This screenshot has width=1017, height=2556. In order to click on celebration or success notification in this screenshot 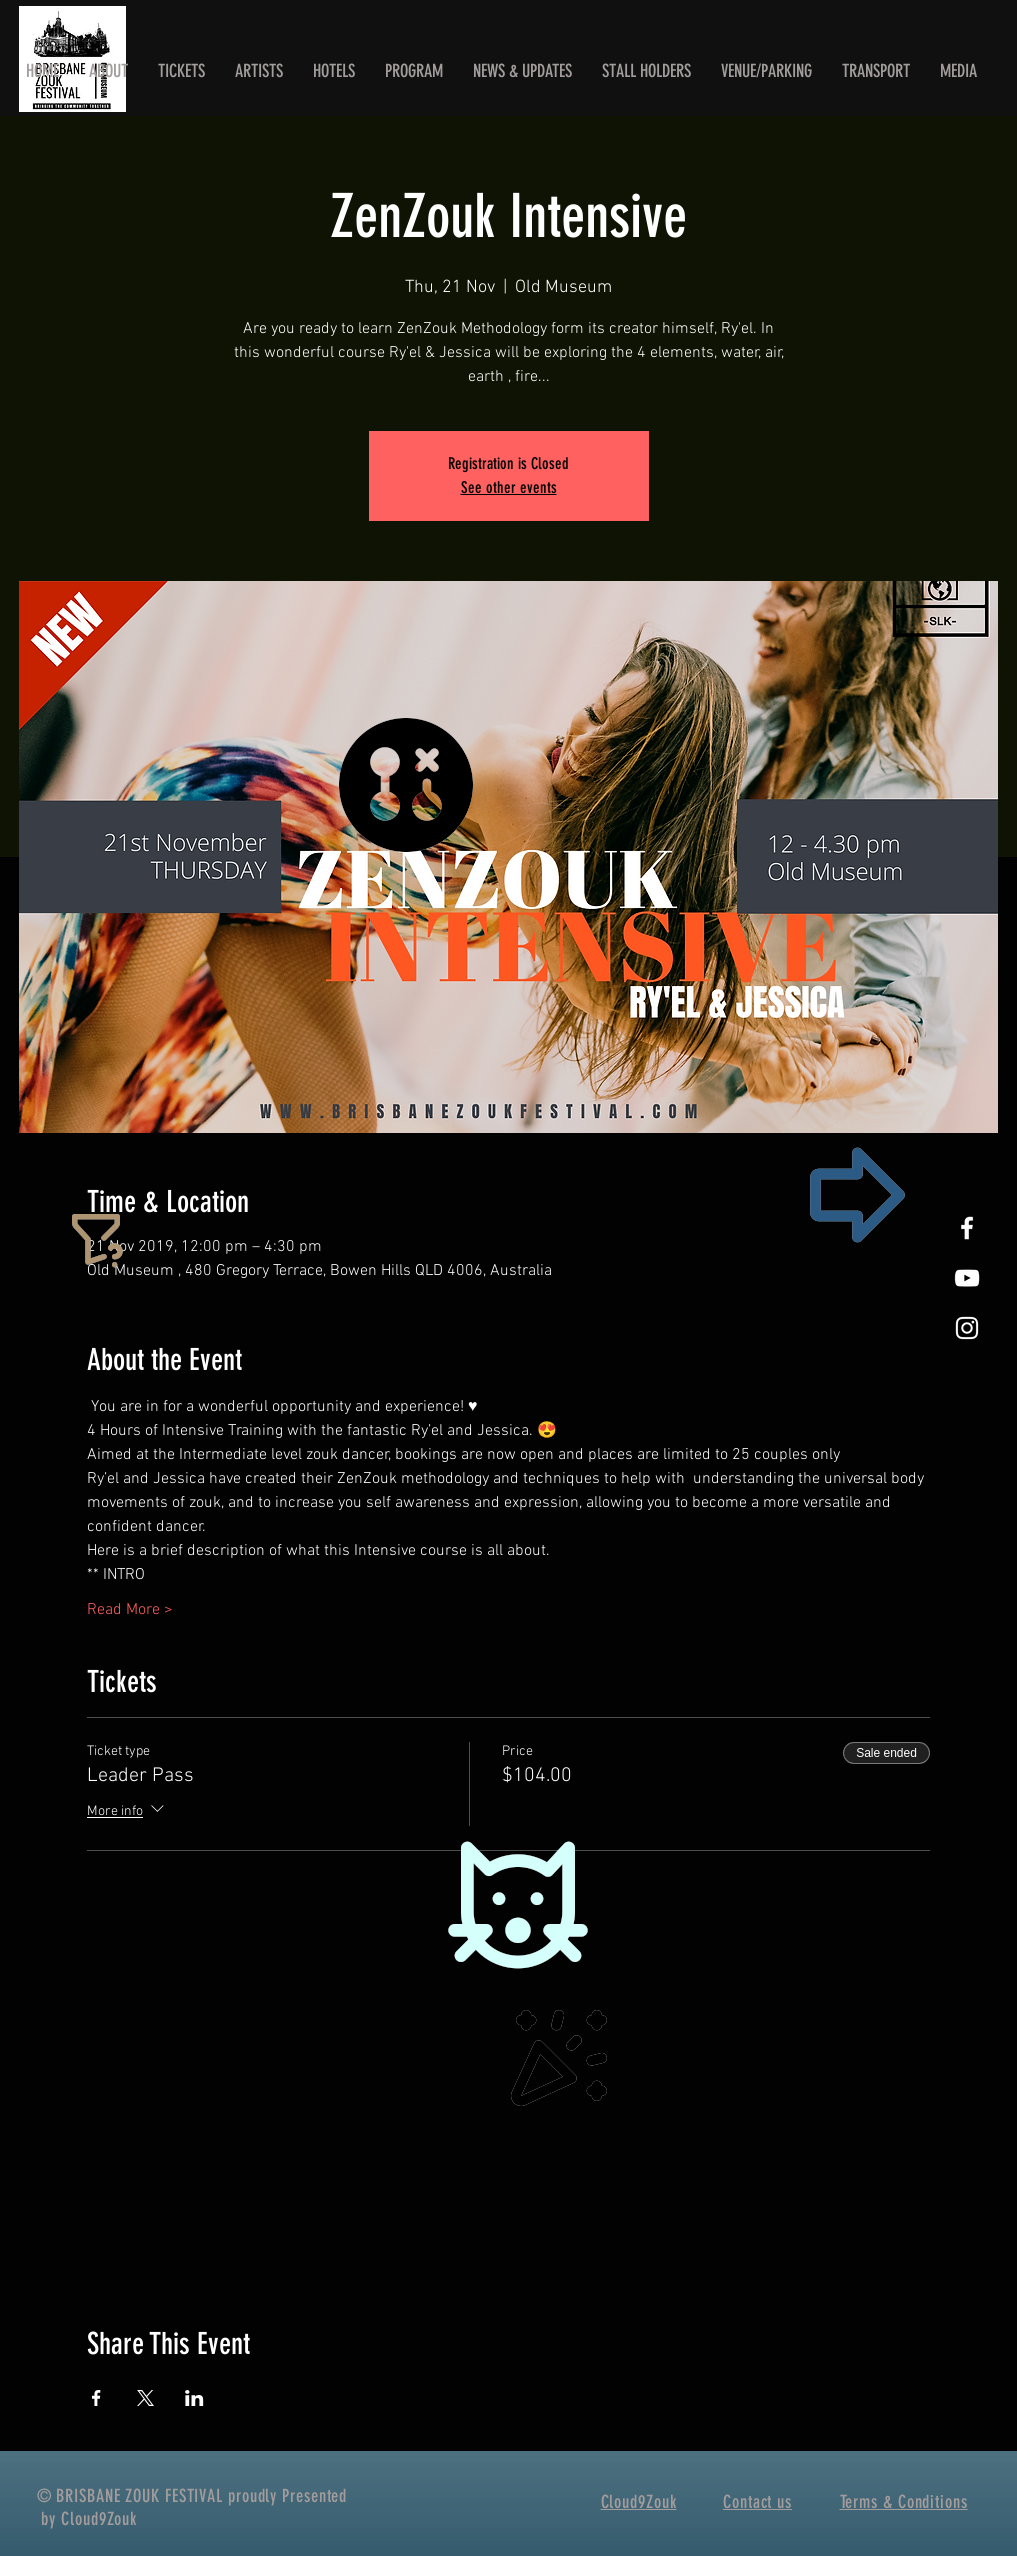, I will do `click(561, 2055)`.